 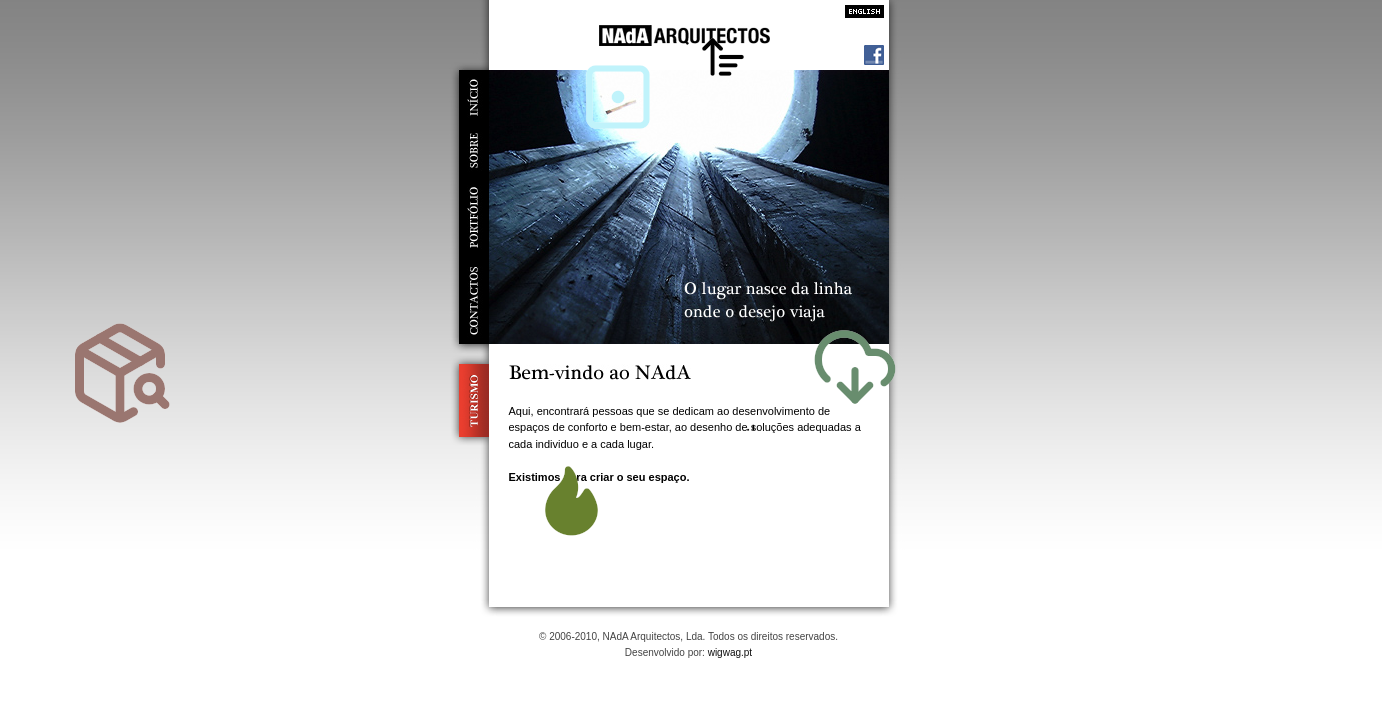 I want to click on indicates weak signal strength, so click(x=758, y=421).